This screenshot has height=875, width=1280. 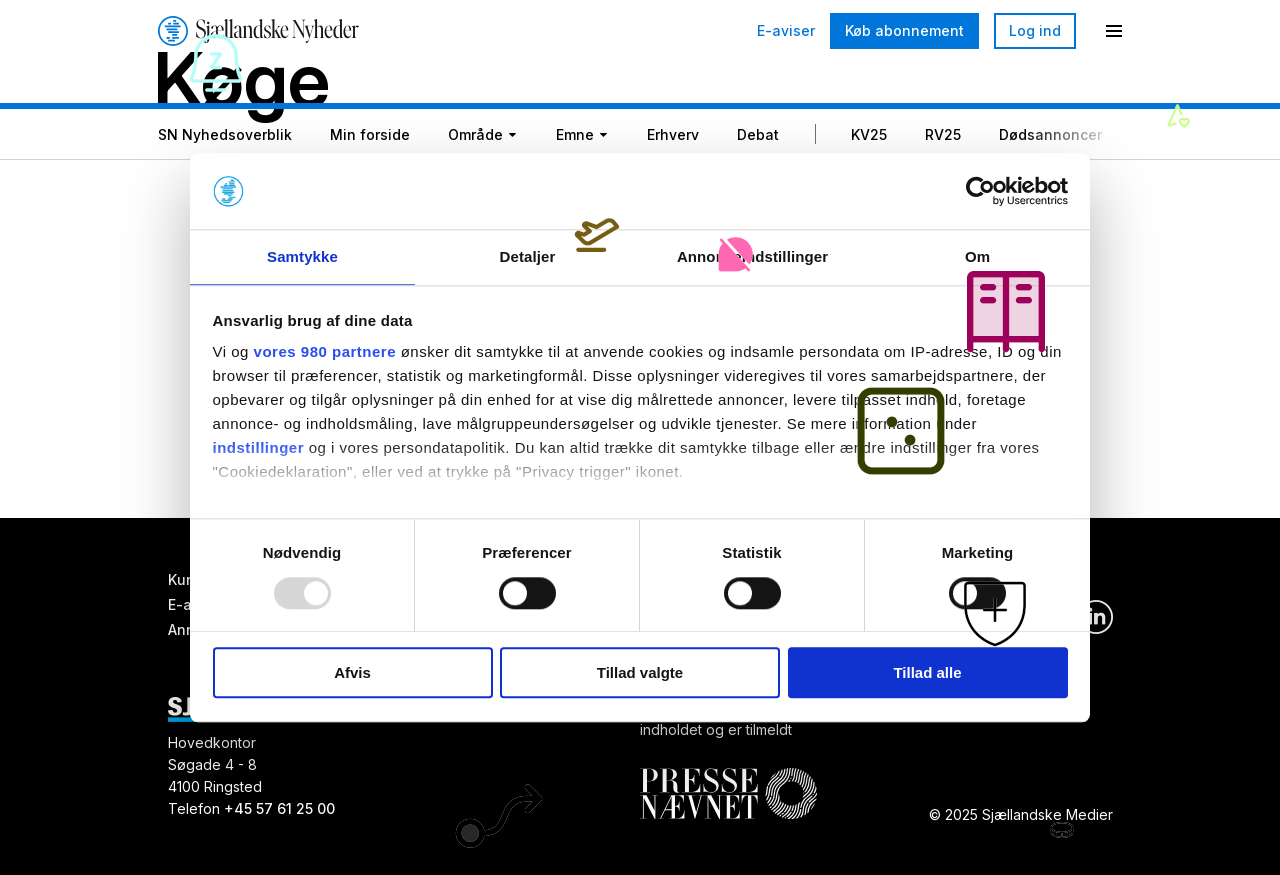 What do you see at coordinates (735, 255) in the screenshot?
I see `mute or disable chat notifications` at bounding box center [735, 255].